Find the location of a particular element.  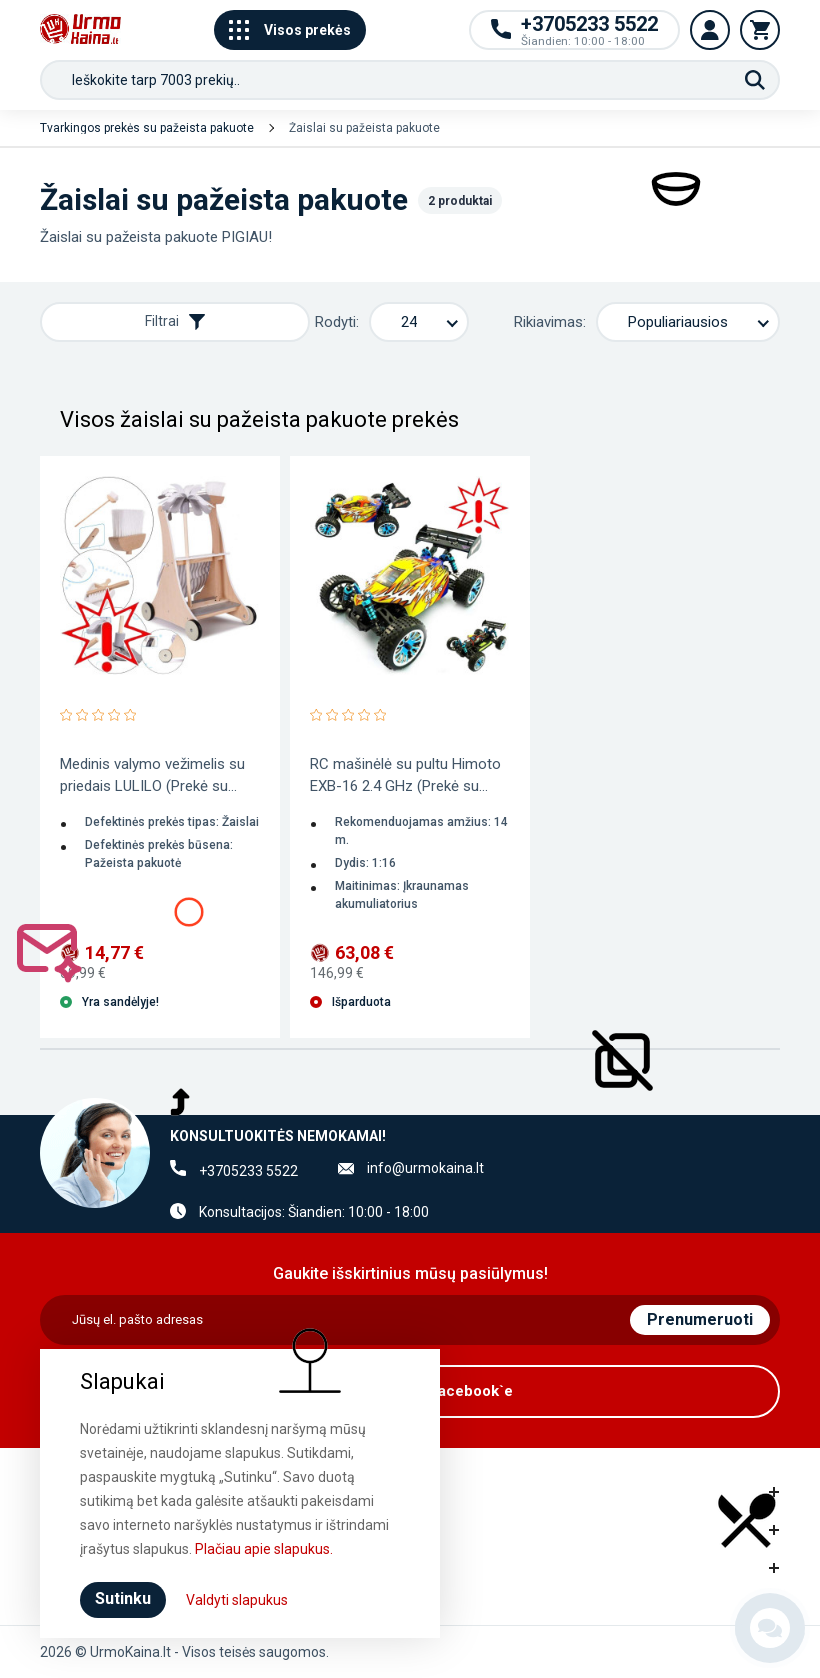

unselected option in a radio button group is located at coordinates (189, 912).